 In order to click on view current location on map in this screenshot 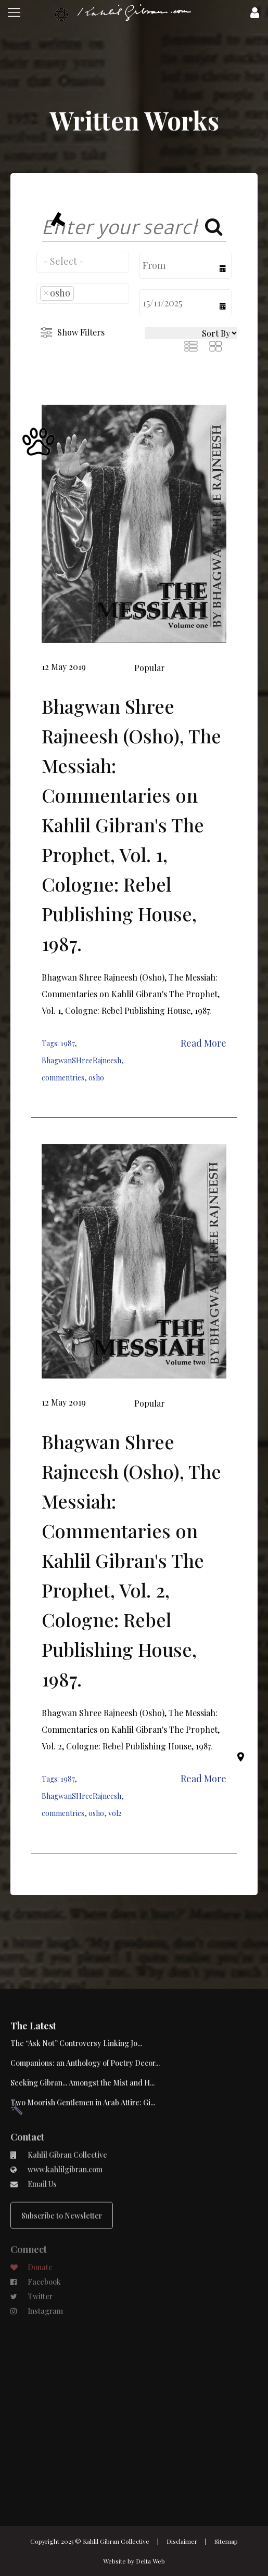, I will do `click(240, 1757)`.